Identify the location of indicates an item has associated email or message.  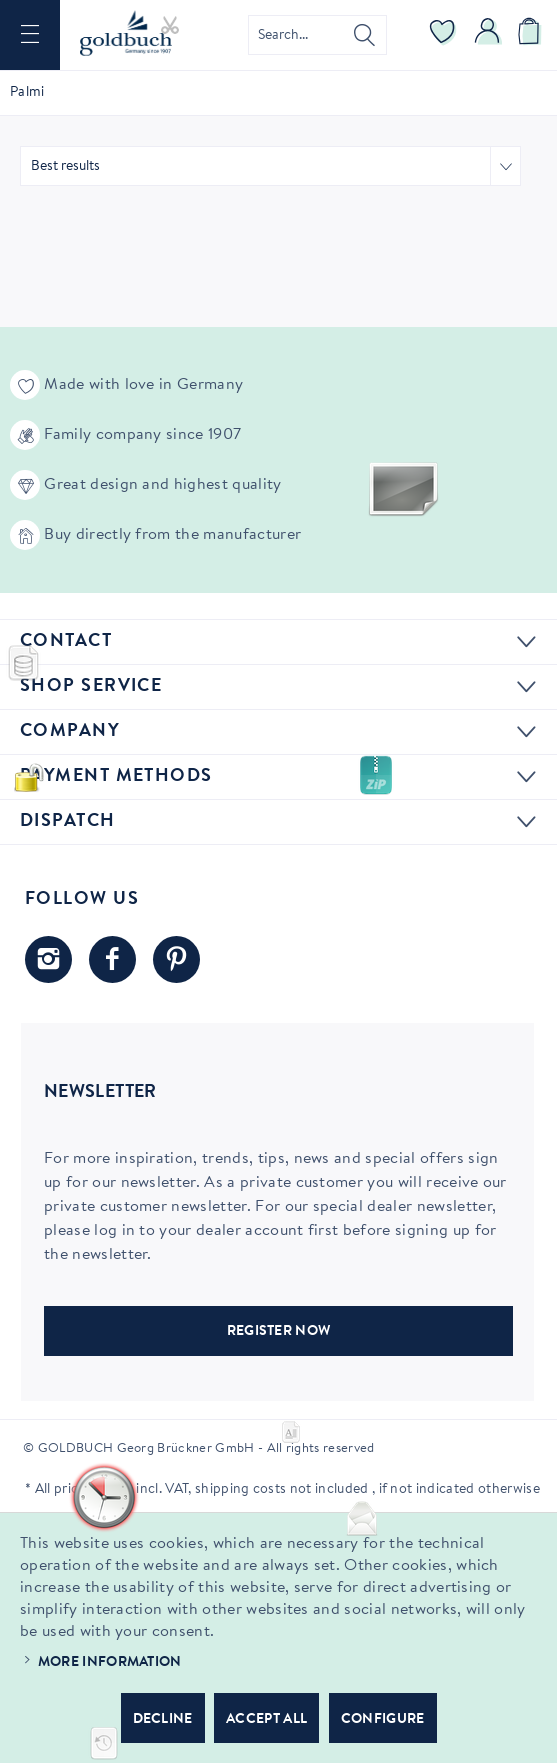
(362, 1519).